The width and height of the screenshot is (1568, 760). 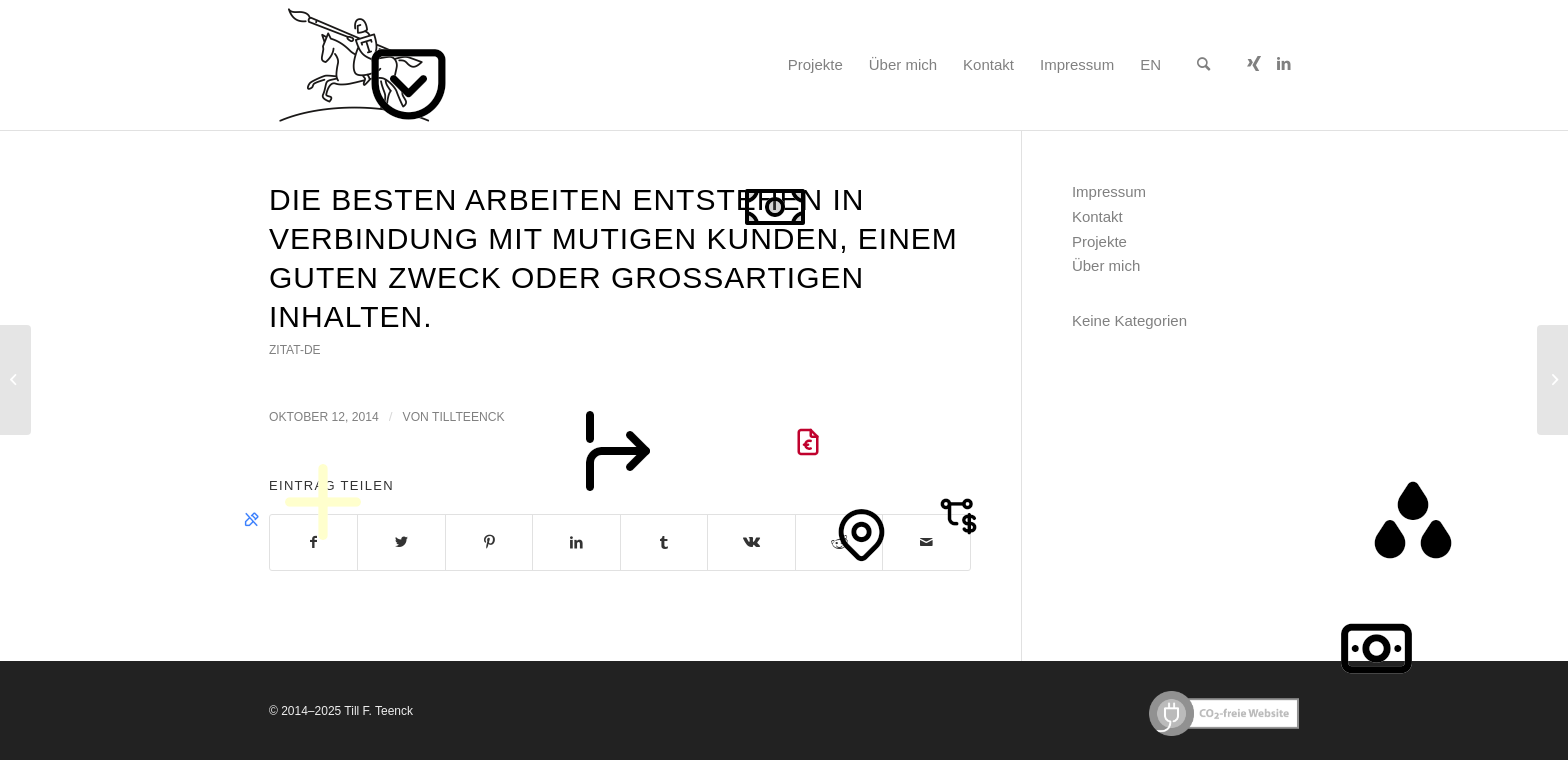 What do you see at coordinates (323, 502) in the screenshot?
I see `add a new item` at bounding box center [323, 502].